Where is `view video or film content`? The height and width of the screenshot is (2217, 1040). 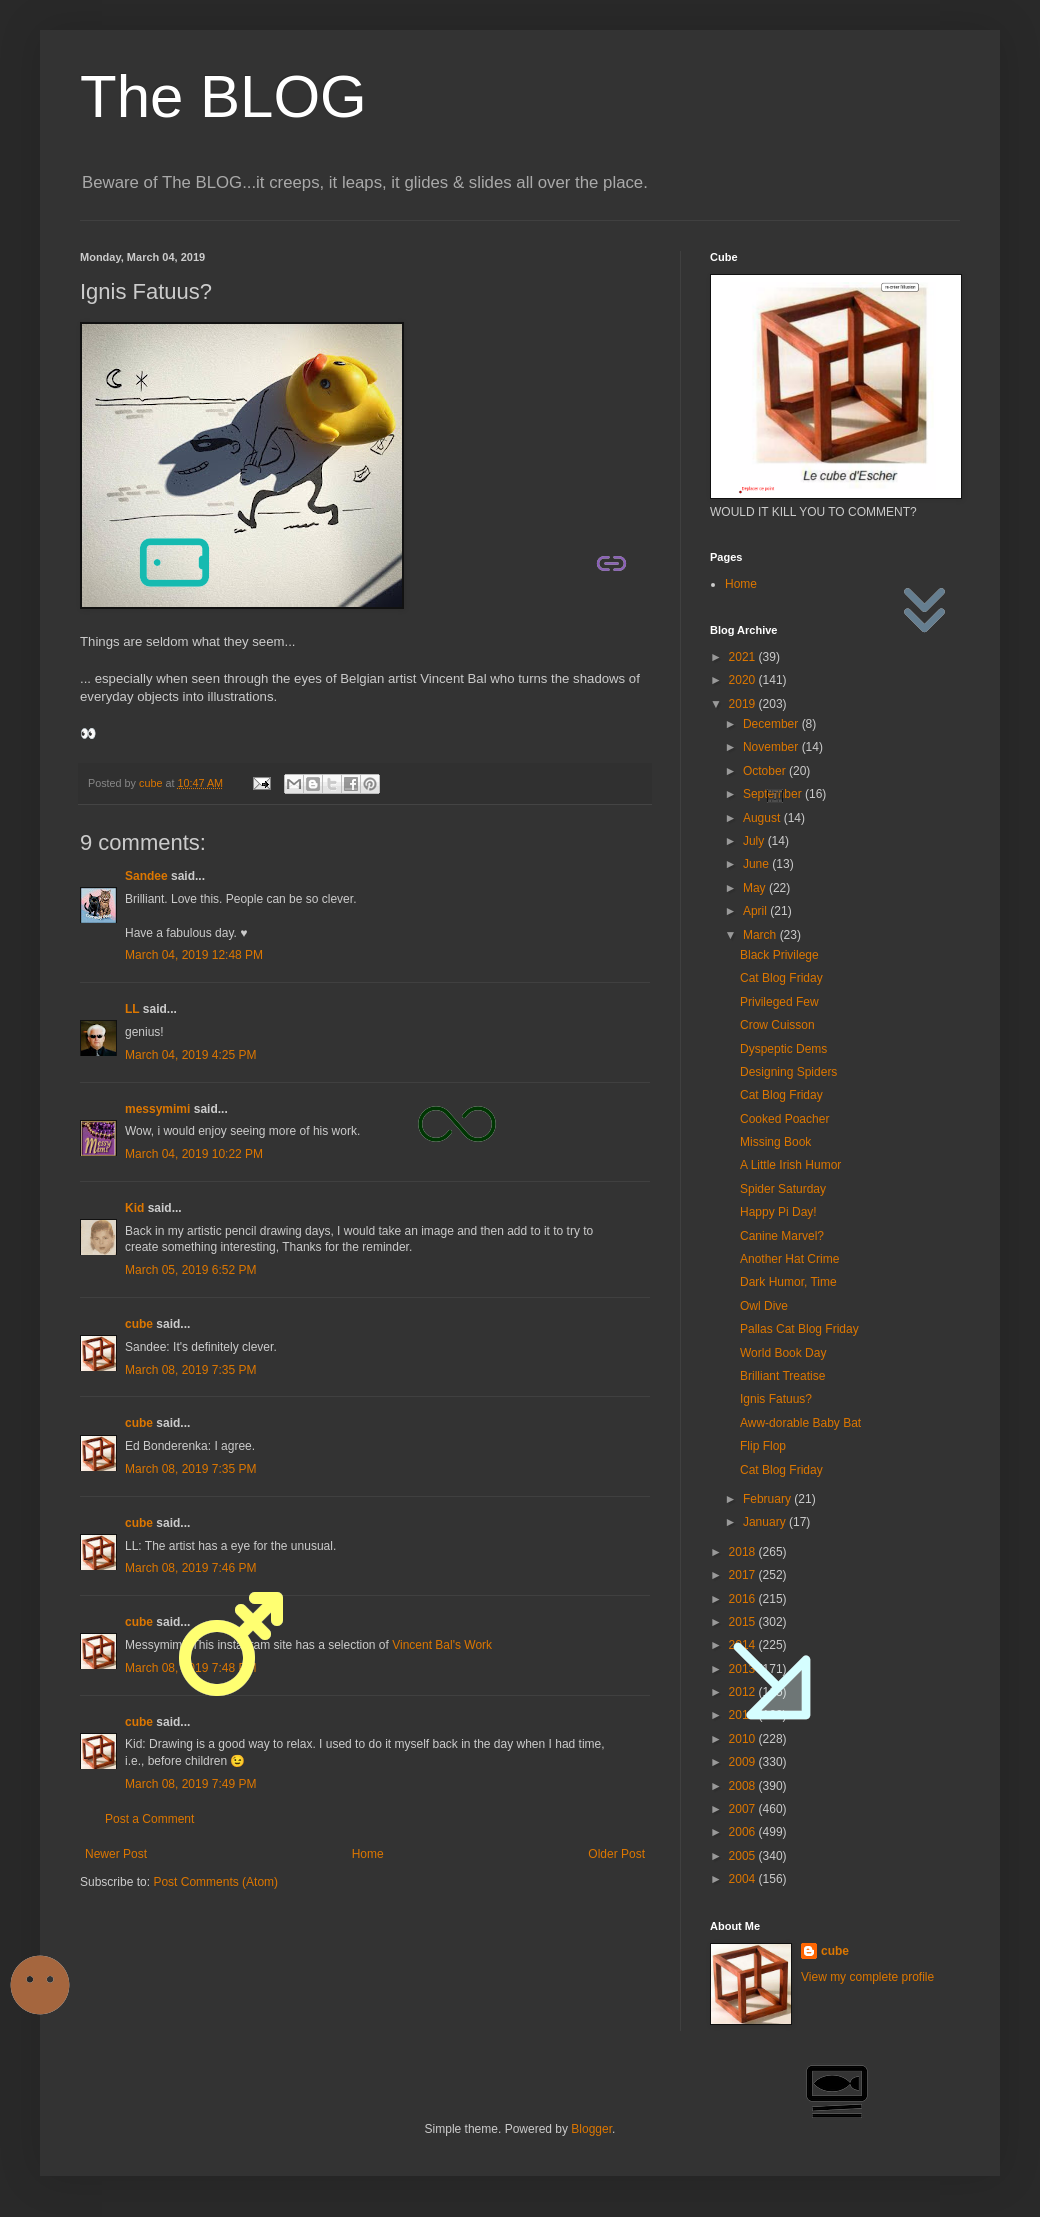 view video or film content is located at coordinates (775, 796).